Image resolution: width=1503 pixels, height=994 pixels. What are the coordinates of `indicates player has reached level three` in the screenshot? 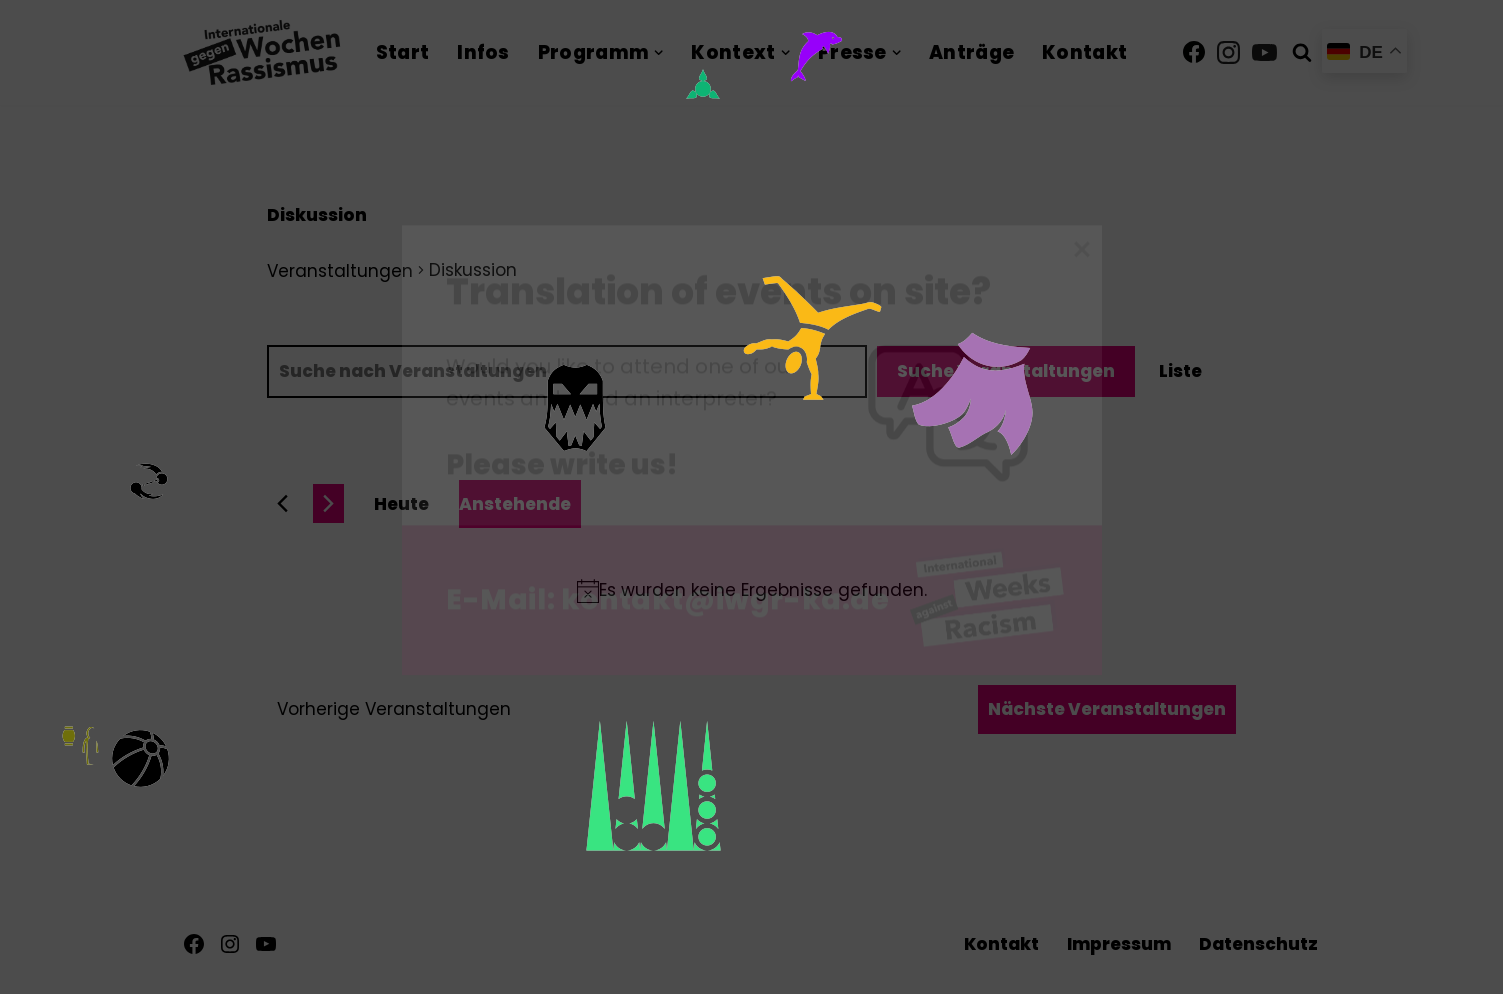 It's located at (703, 84).